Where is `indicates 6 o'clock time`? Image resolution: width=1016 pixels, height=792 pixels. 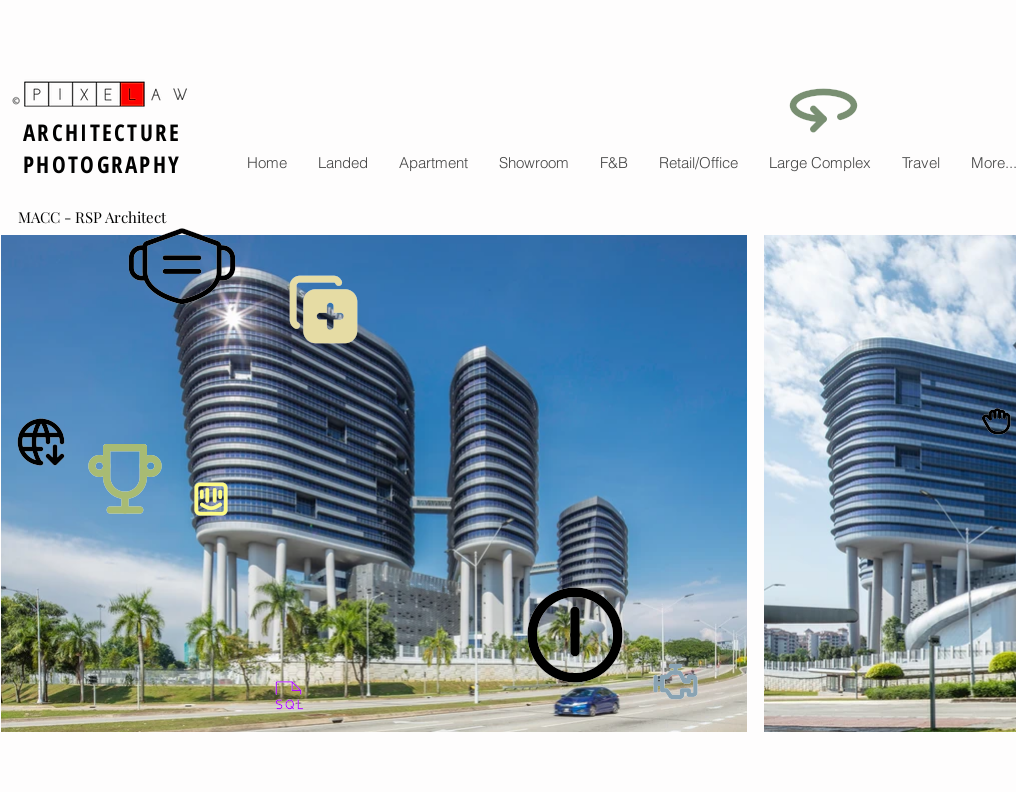 indicates 6 o'clock time is located at coordinates (575, 635).